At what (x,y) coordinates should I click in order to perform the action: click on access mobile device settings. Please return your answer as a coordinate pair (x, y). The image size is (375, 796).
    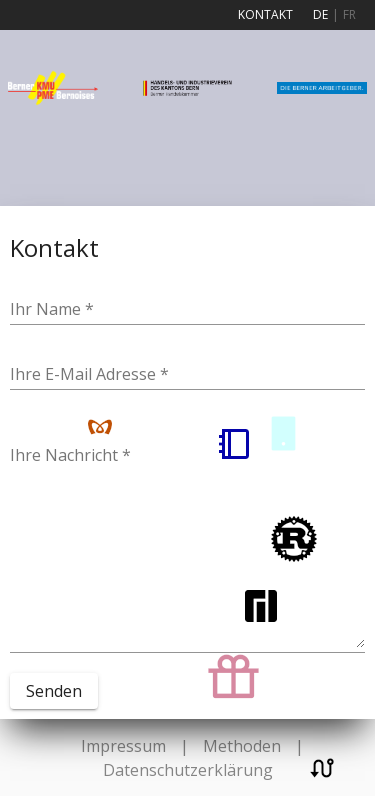
    Looking at the image, I should click on (283, 433).